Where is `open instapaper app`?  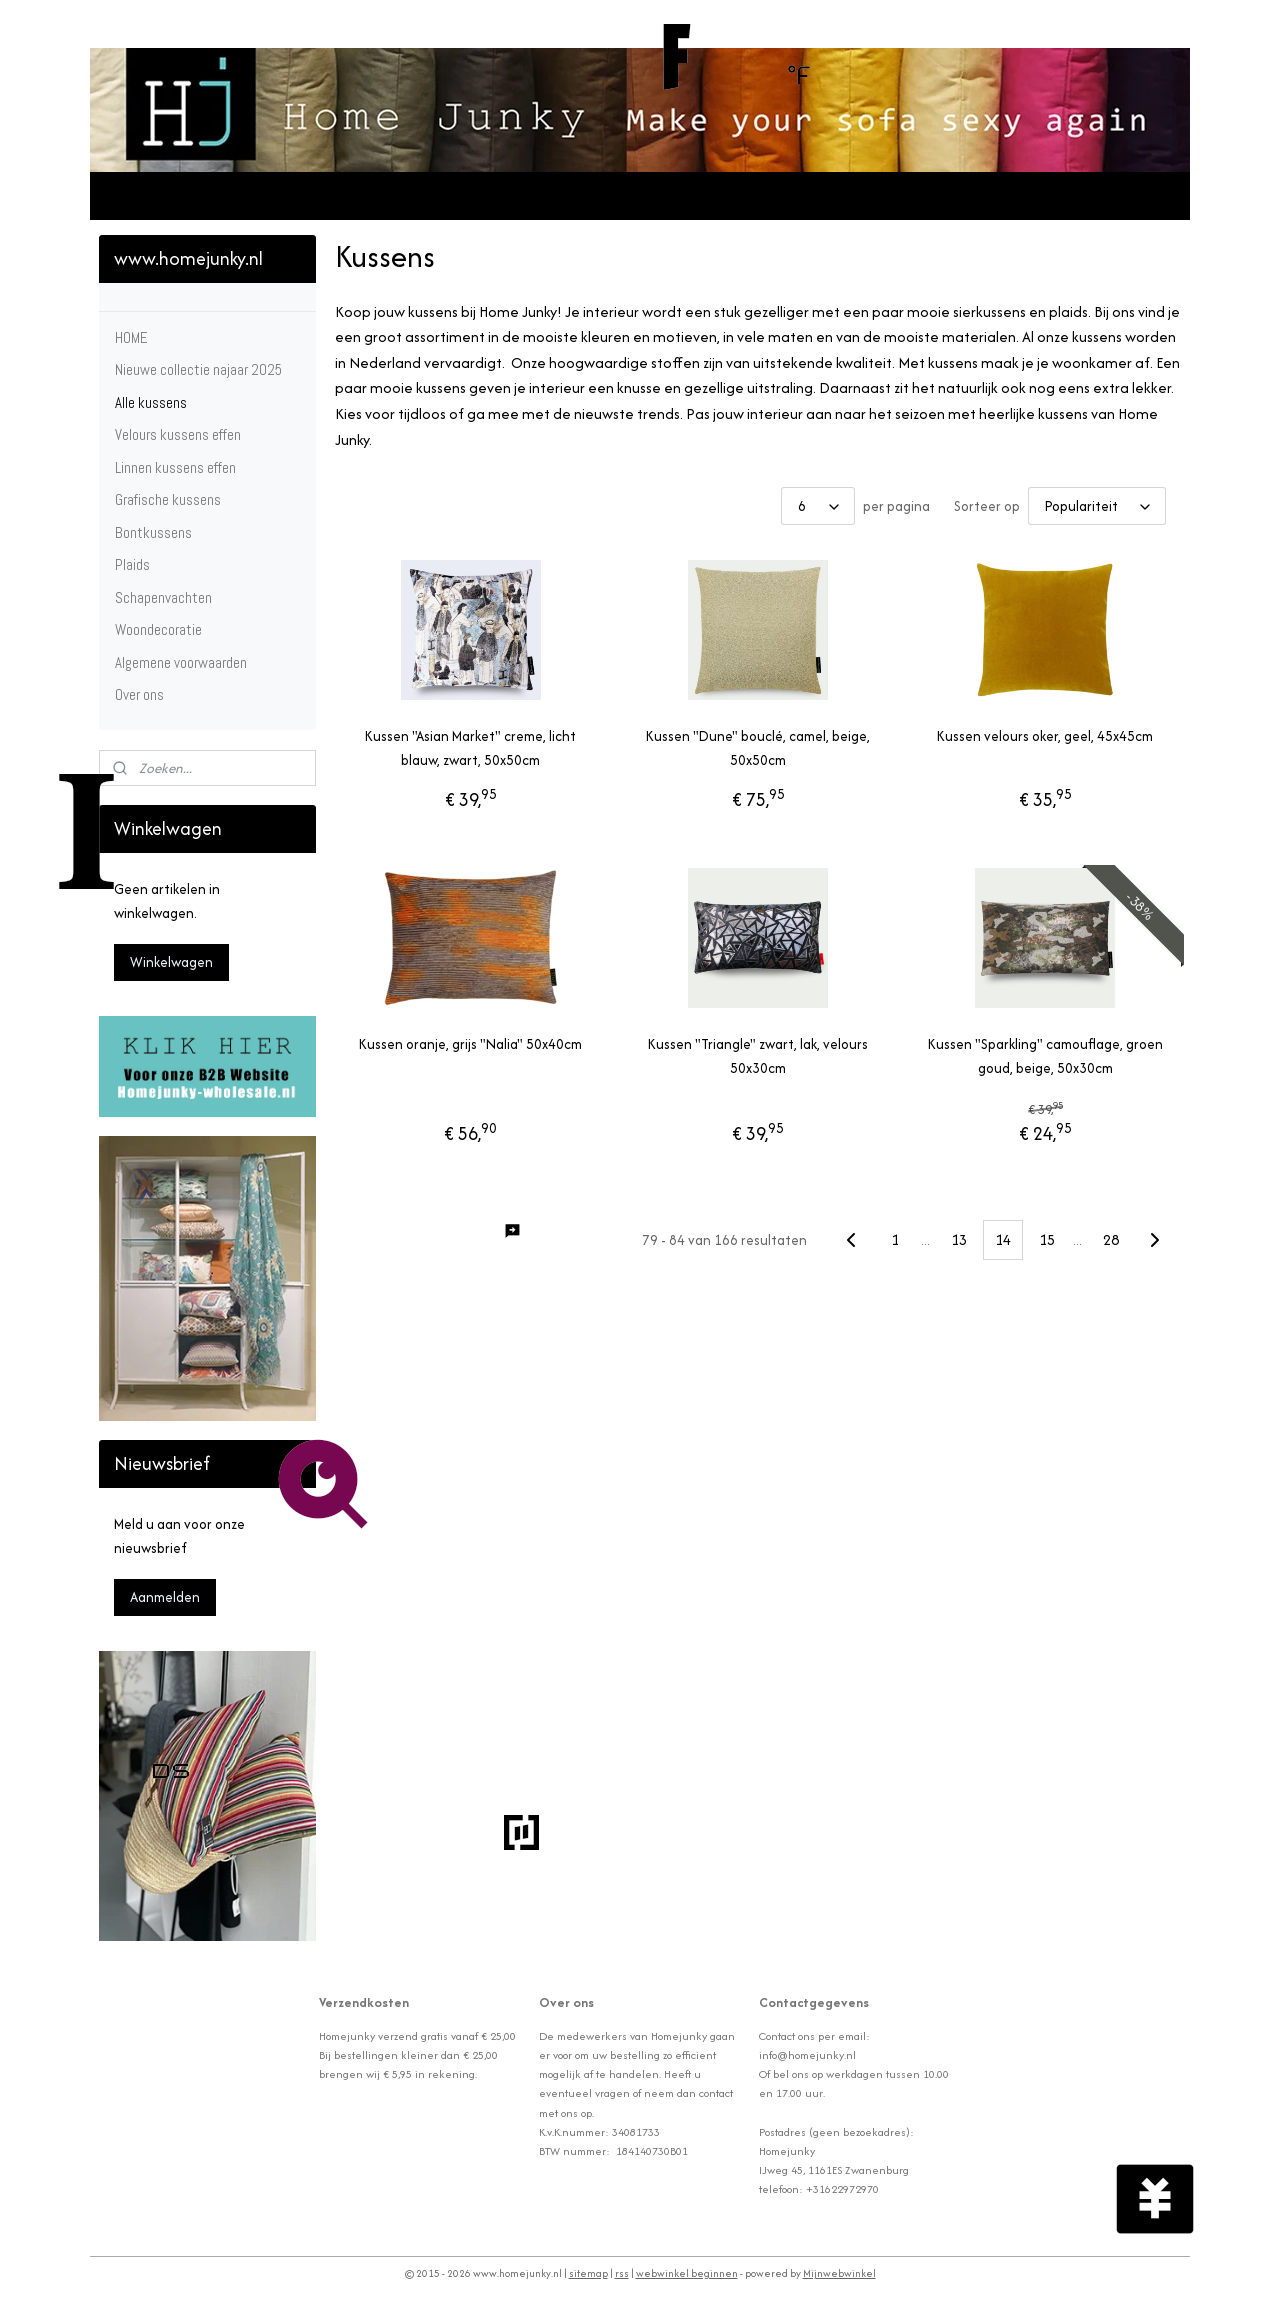 open instapaper app is located at coordinates (86, 831).